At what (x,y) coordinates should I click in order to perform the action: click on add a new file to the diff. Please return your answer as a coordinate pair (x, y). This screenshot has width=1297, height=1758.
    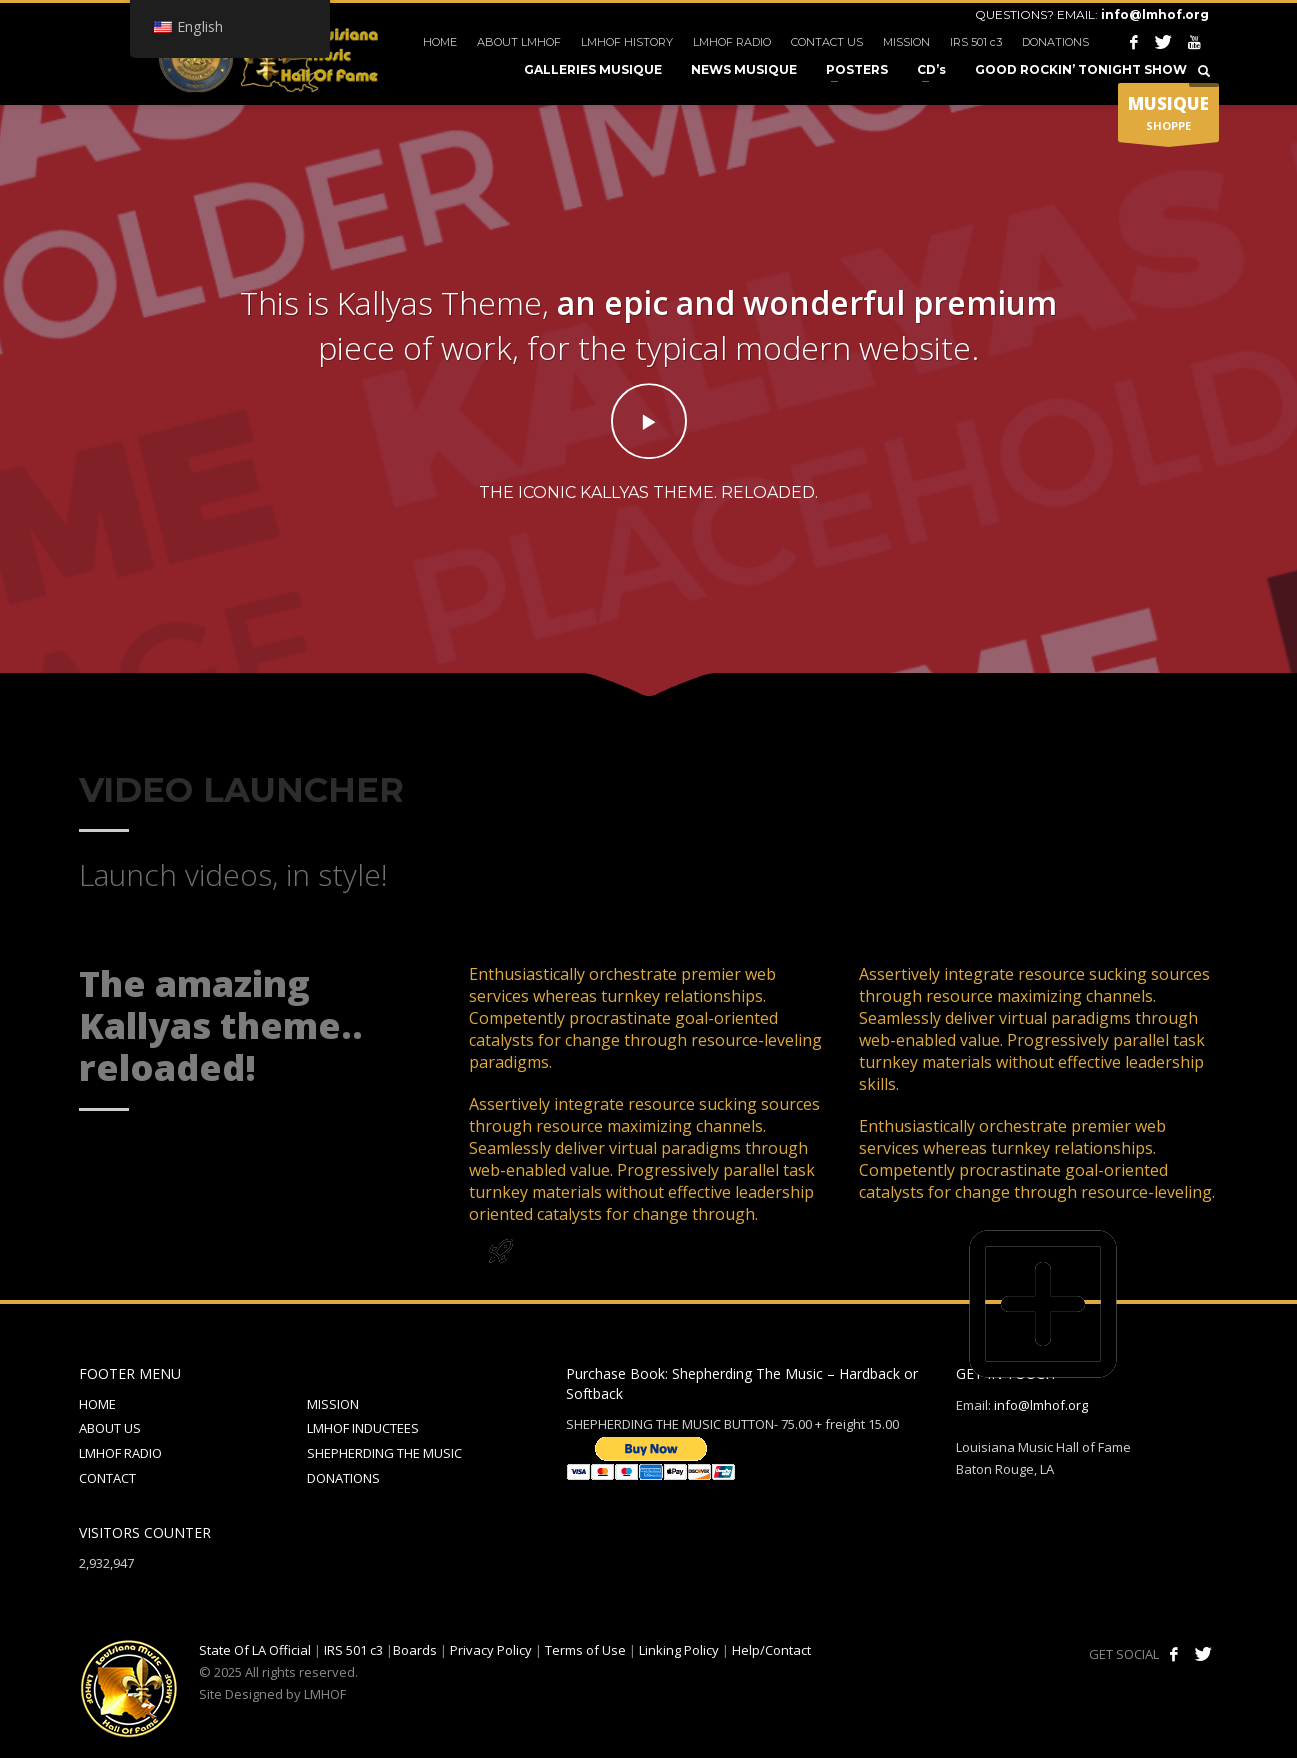
    Looking at the image, I should click on (1043, 1304).